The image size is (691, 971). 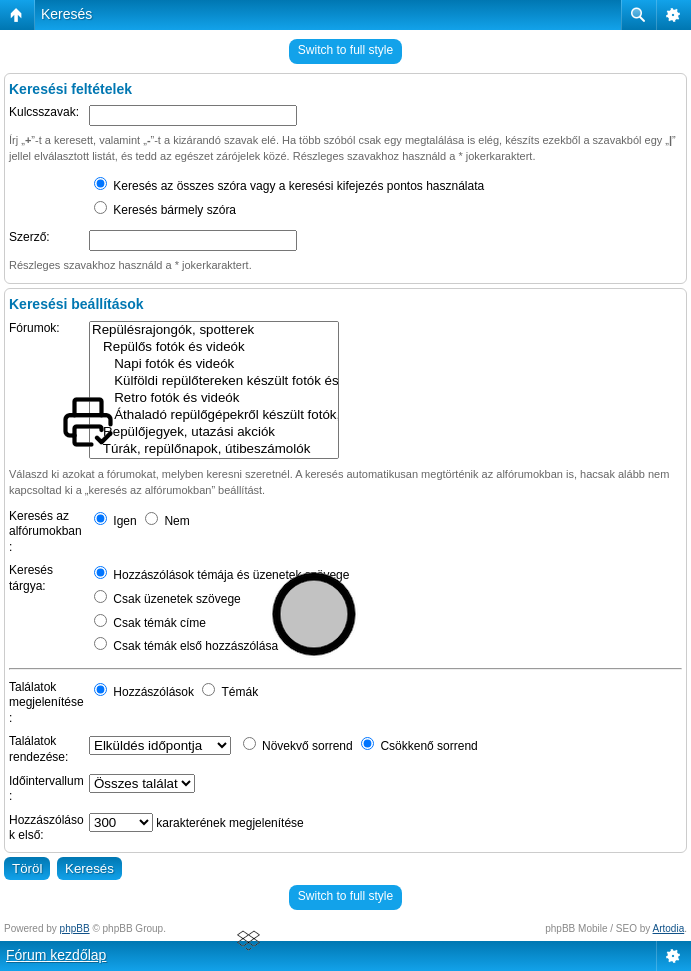 I want to click on access dropbox cloud storage, so click(x=248, y=939).